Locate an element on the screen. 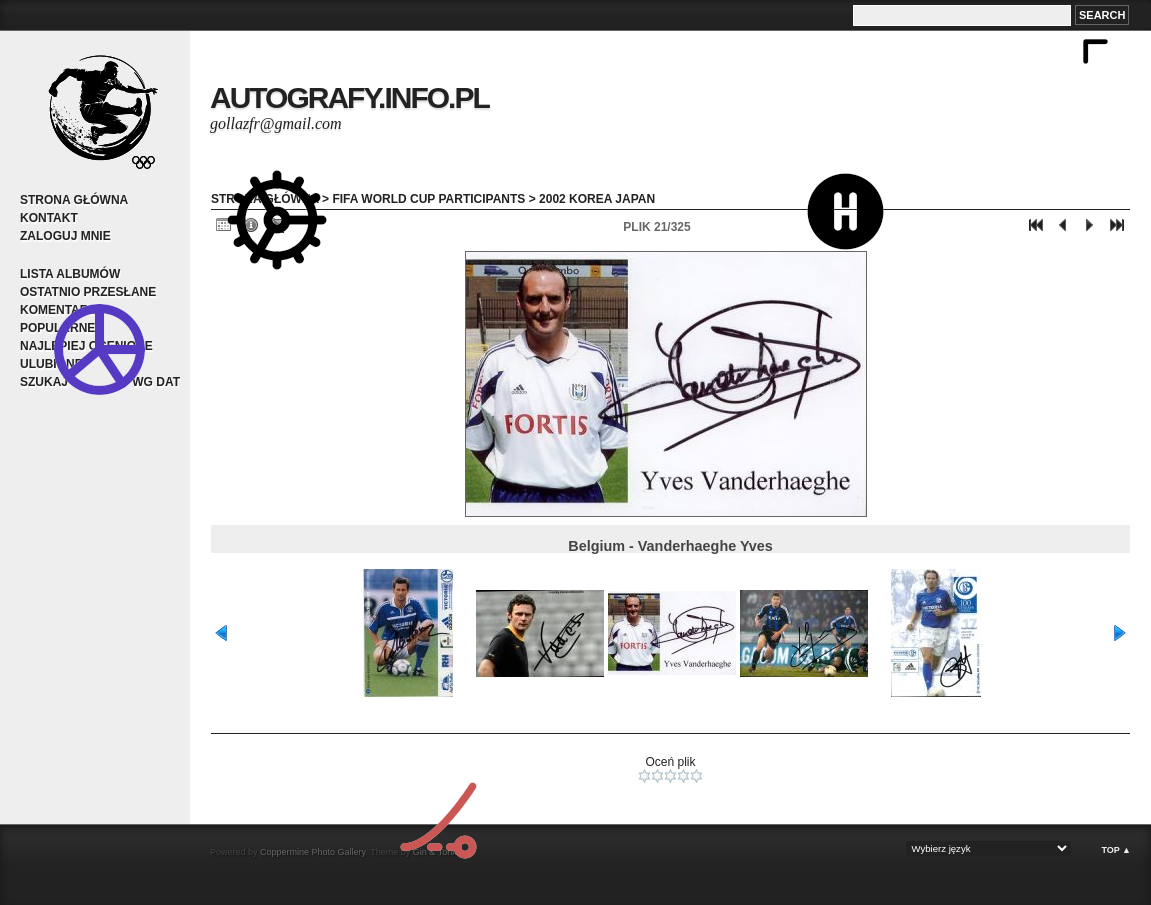  view pie chart analytics is located at coordinates (99, 349).